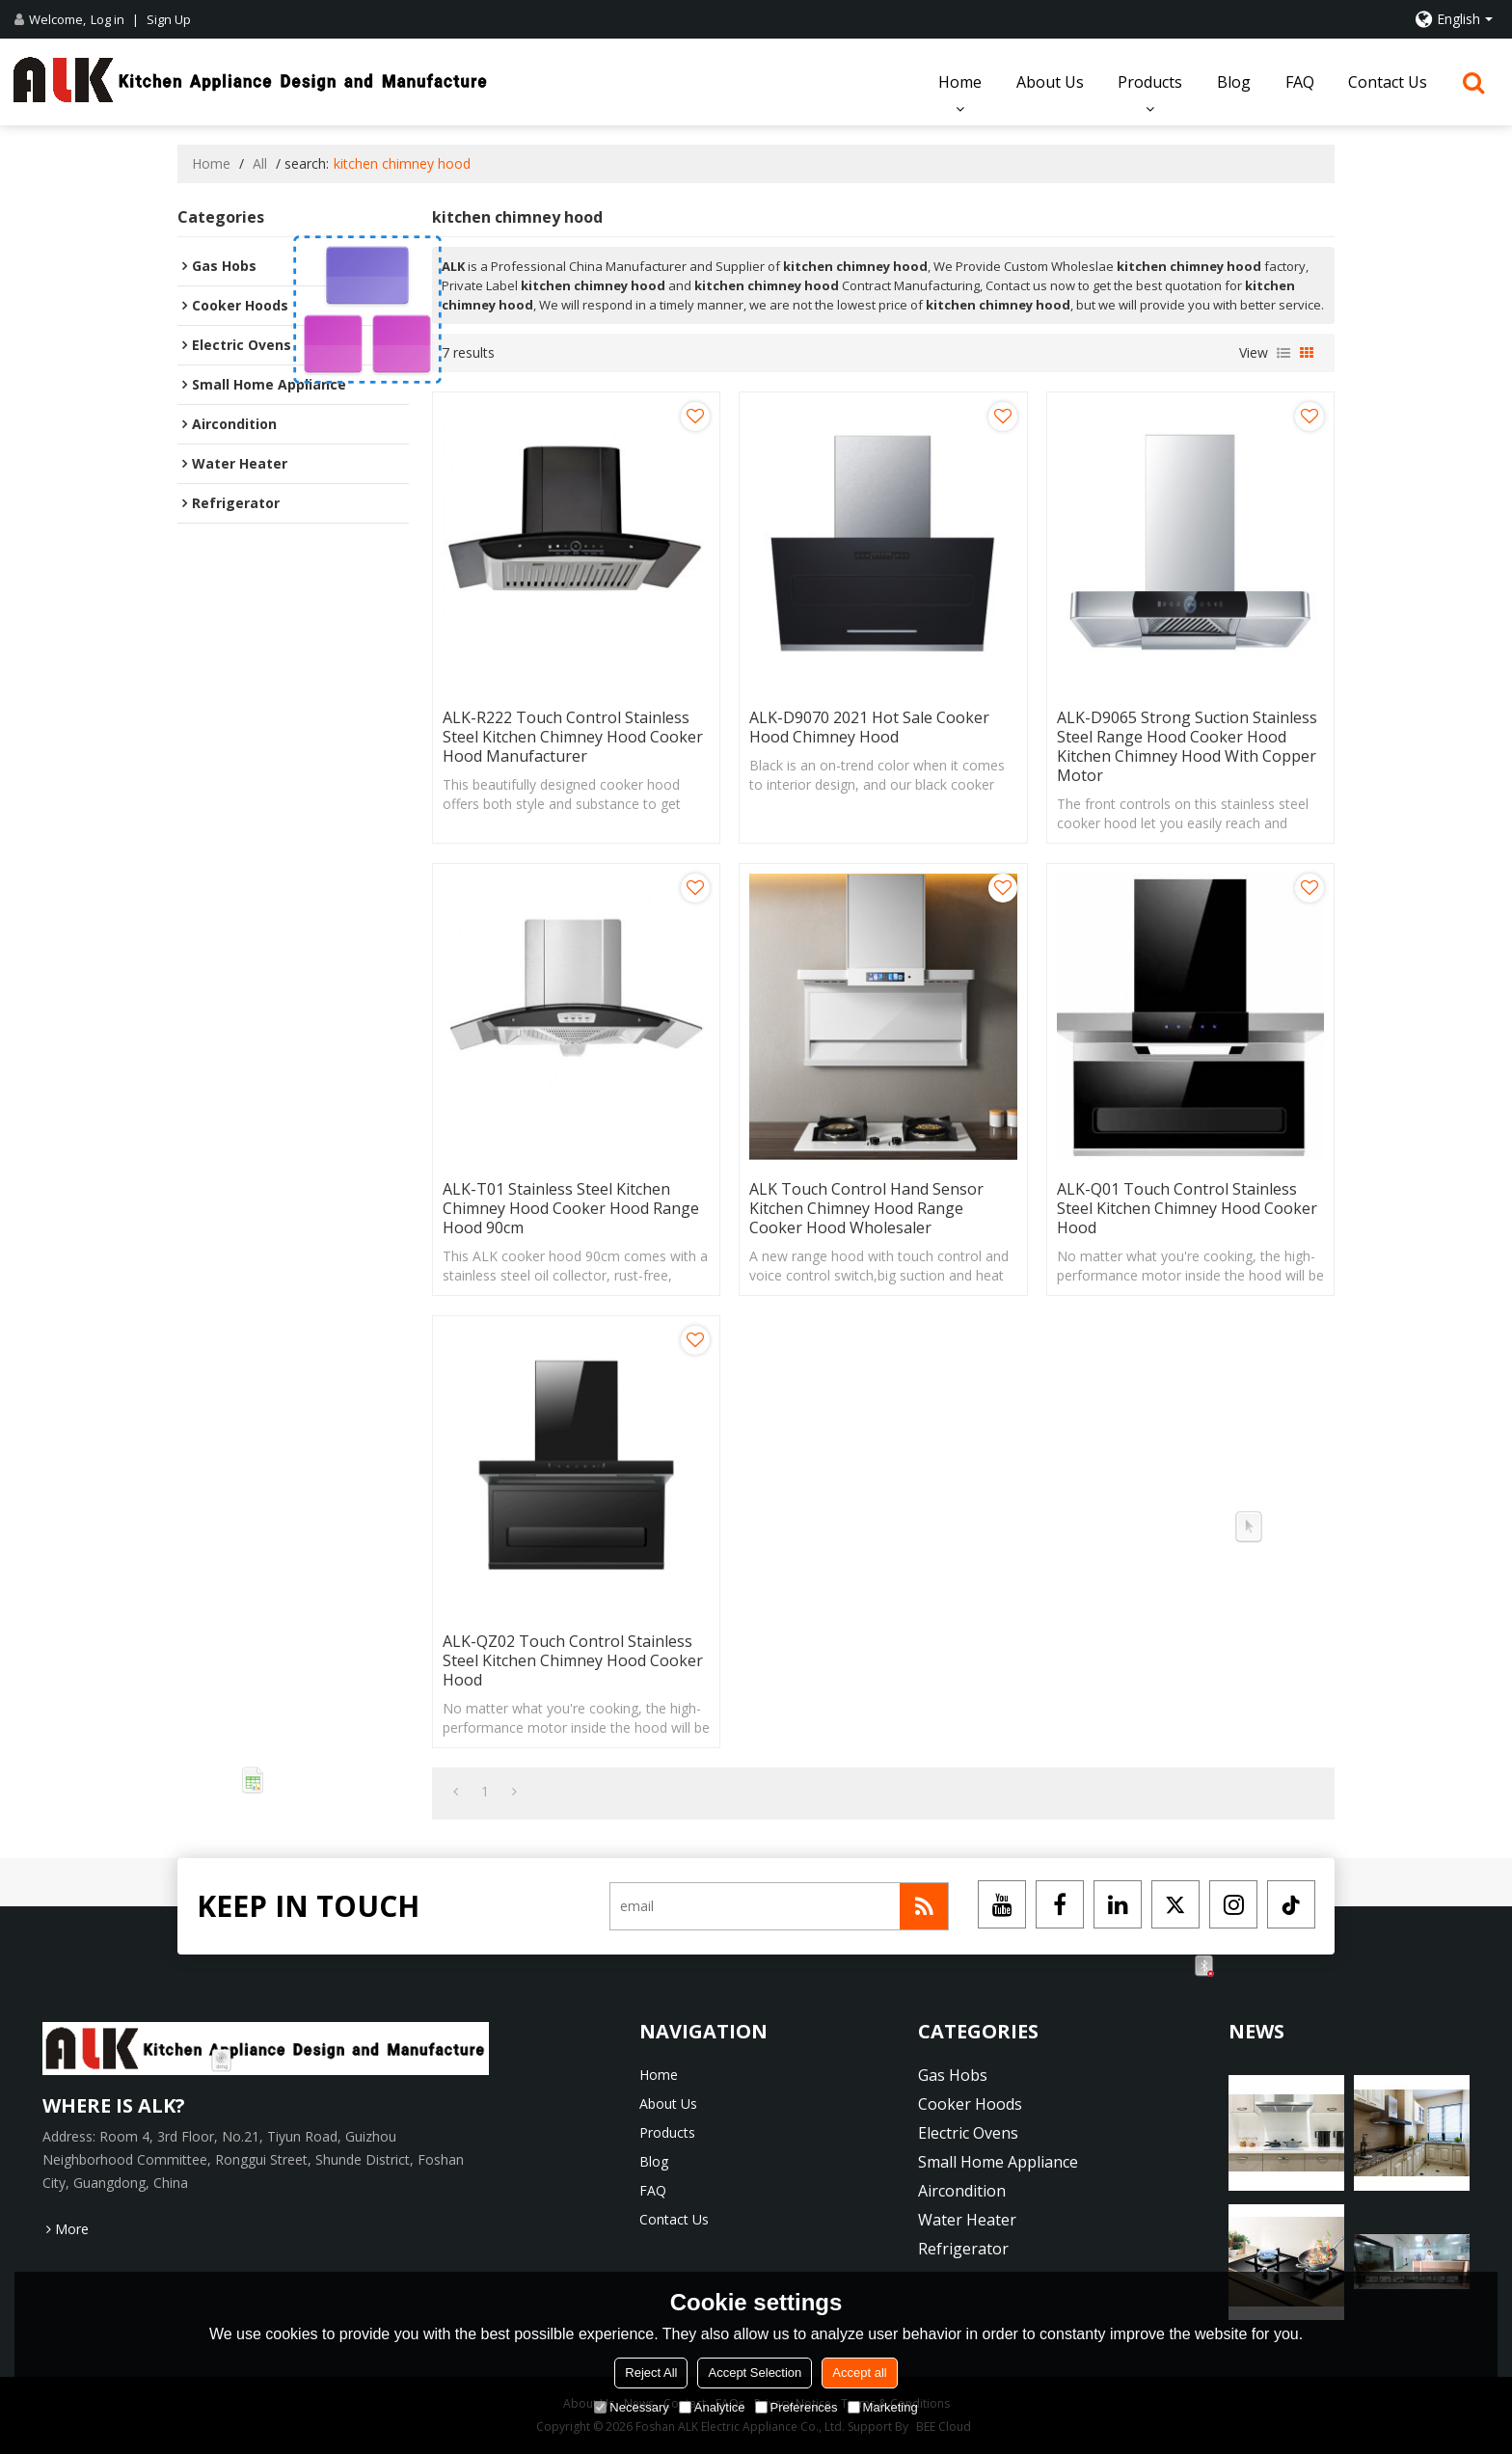 The height and width of the screenshot is (2454, 1512). I want to click on bluetooth is currently disabled, so click(1203, 1965).